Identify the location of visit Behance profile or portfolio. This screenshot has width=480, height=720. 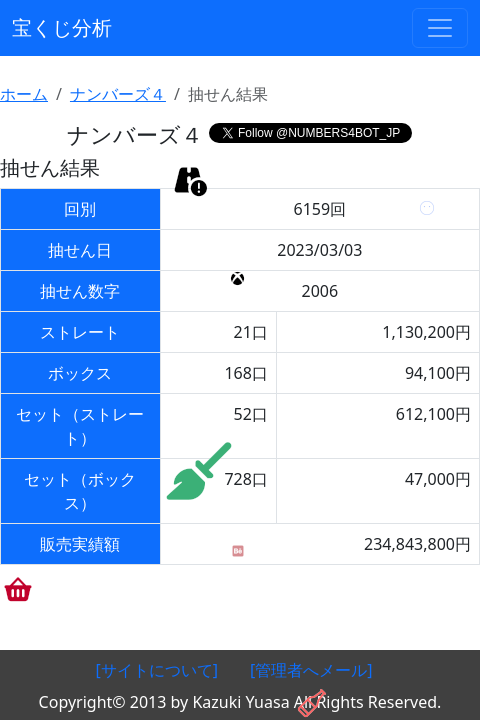
(238, 551).